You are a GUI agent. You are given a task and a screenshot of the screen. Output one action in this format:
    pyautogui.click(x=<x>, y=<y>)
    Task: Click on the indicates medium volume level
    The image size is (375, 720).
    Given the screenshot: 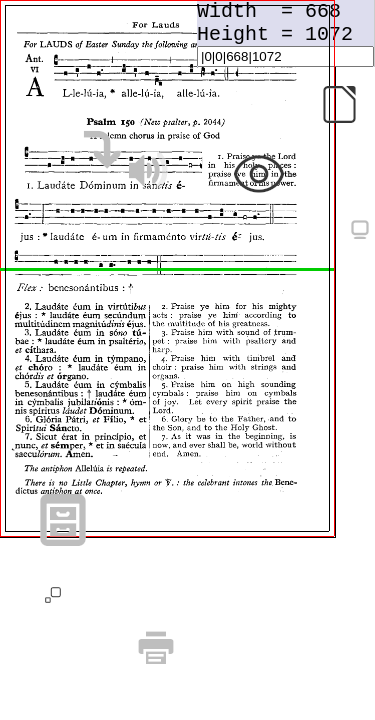 What is the action you would take?
    pyautogui.click(x=149, y=170)
    